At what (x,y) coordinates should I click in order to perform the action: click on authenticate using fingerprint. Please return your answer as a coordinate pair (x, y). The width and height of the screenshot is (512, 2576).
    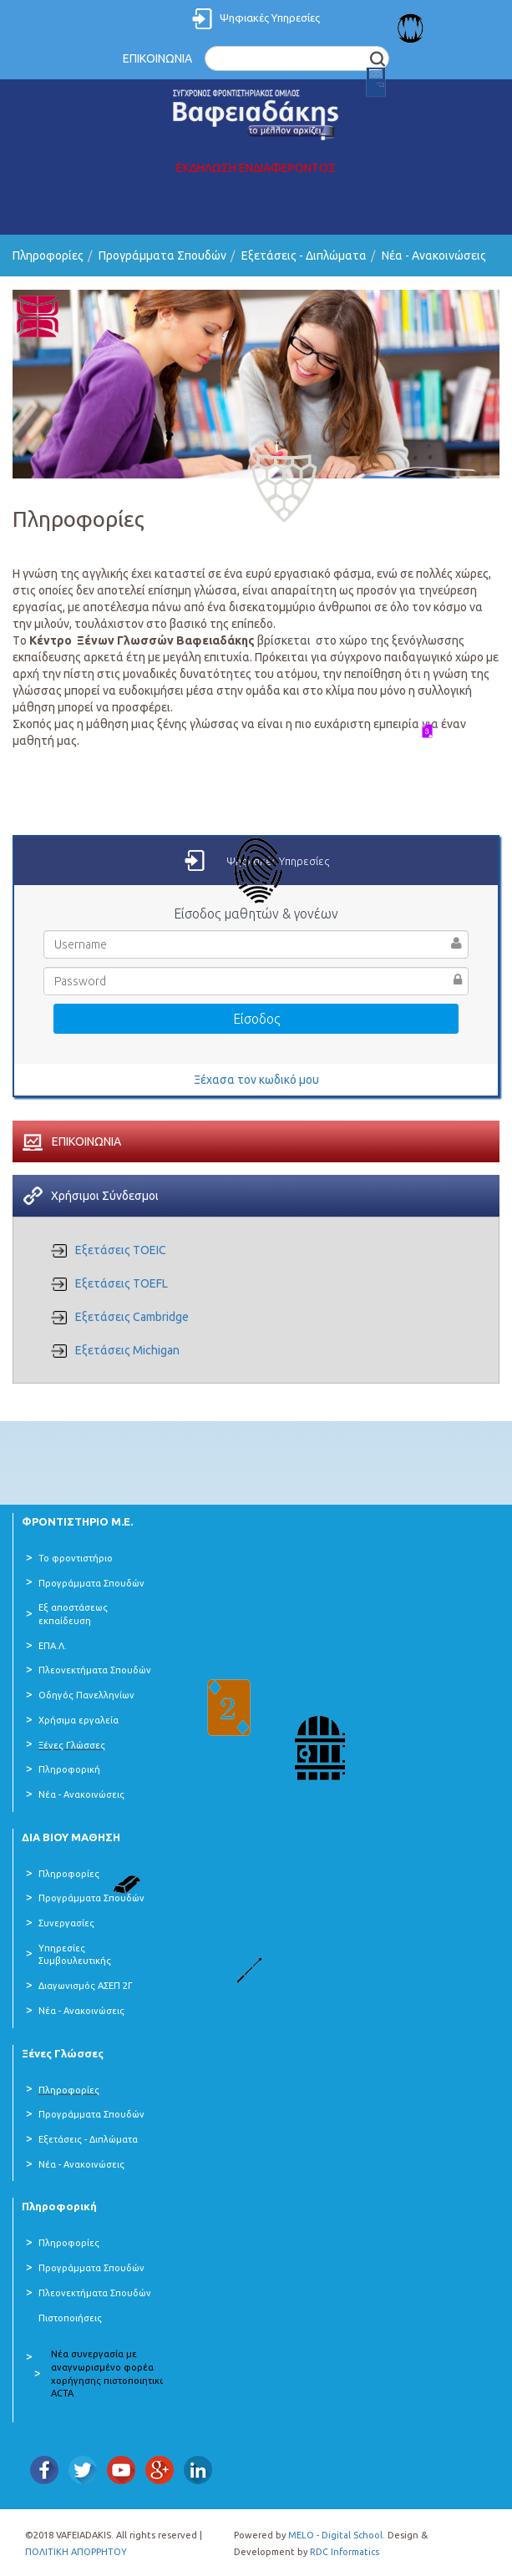
    Looking at the image, I should click on (258, 870).